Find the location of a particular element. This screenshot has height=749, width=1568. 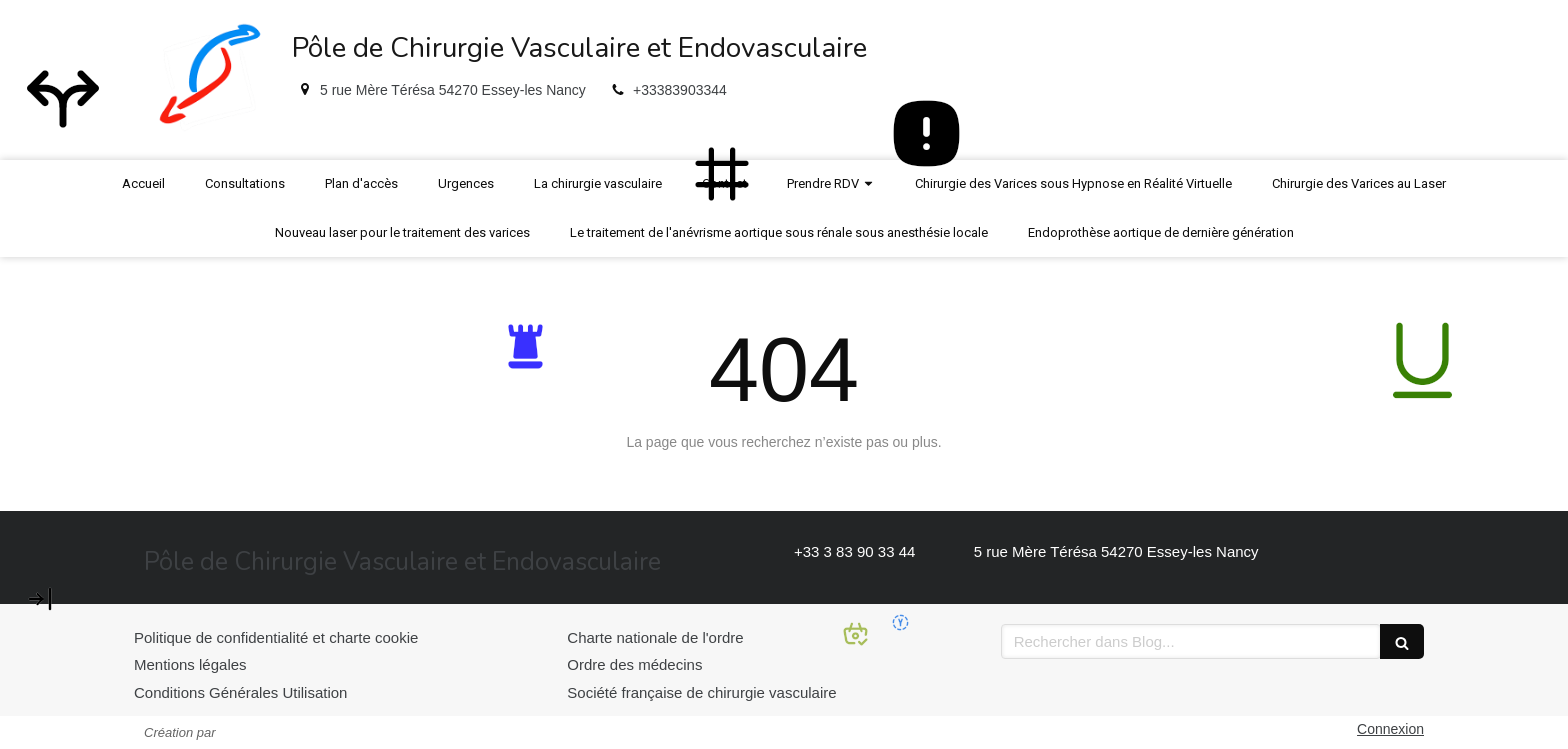

indicates a warning or alert status is located at coordinates (926, 133).